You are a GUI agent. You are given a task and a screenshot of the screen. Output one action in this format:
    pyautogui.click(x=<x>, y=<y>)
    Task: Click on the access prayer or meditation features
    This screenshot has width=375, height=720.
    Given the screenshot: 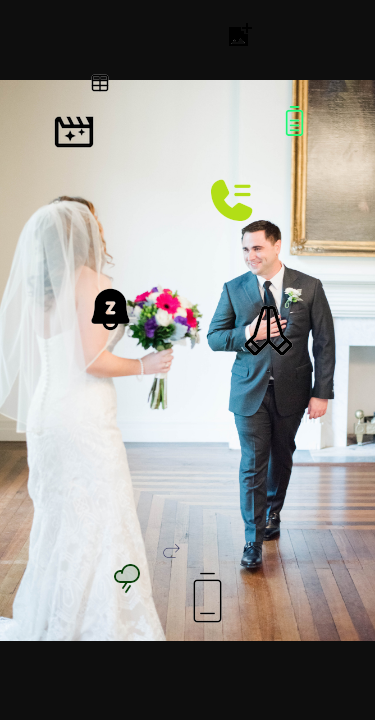 What is the action you would take?
    pyautogui.click(x=268, y=331)
    